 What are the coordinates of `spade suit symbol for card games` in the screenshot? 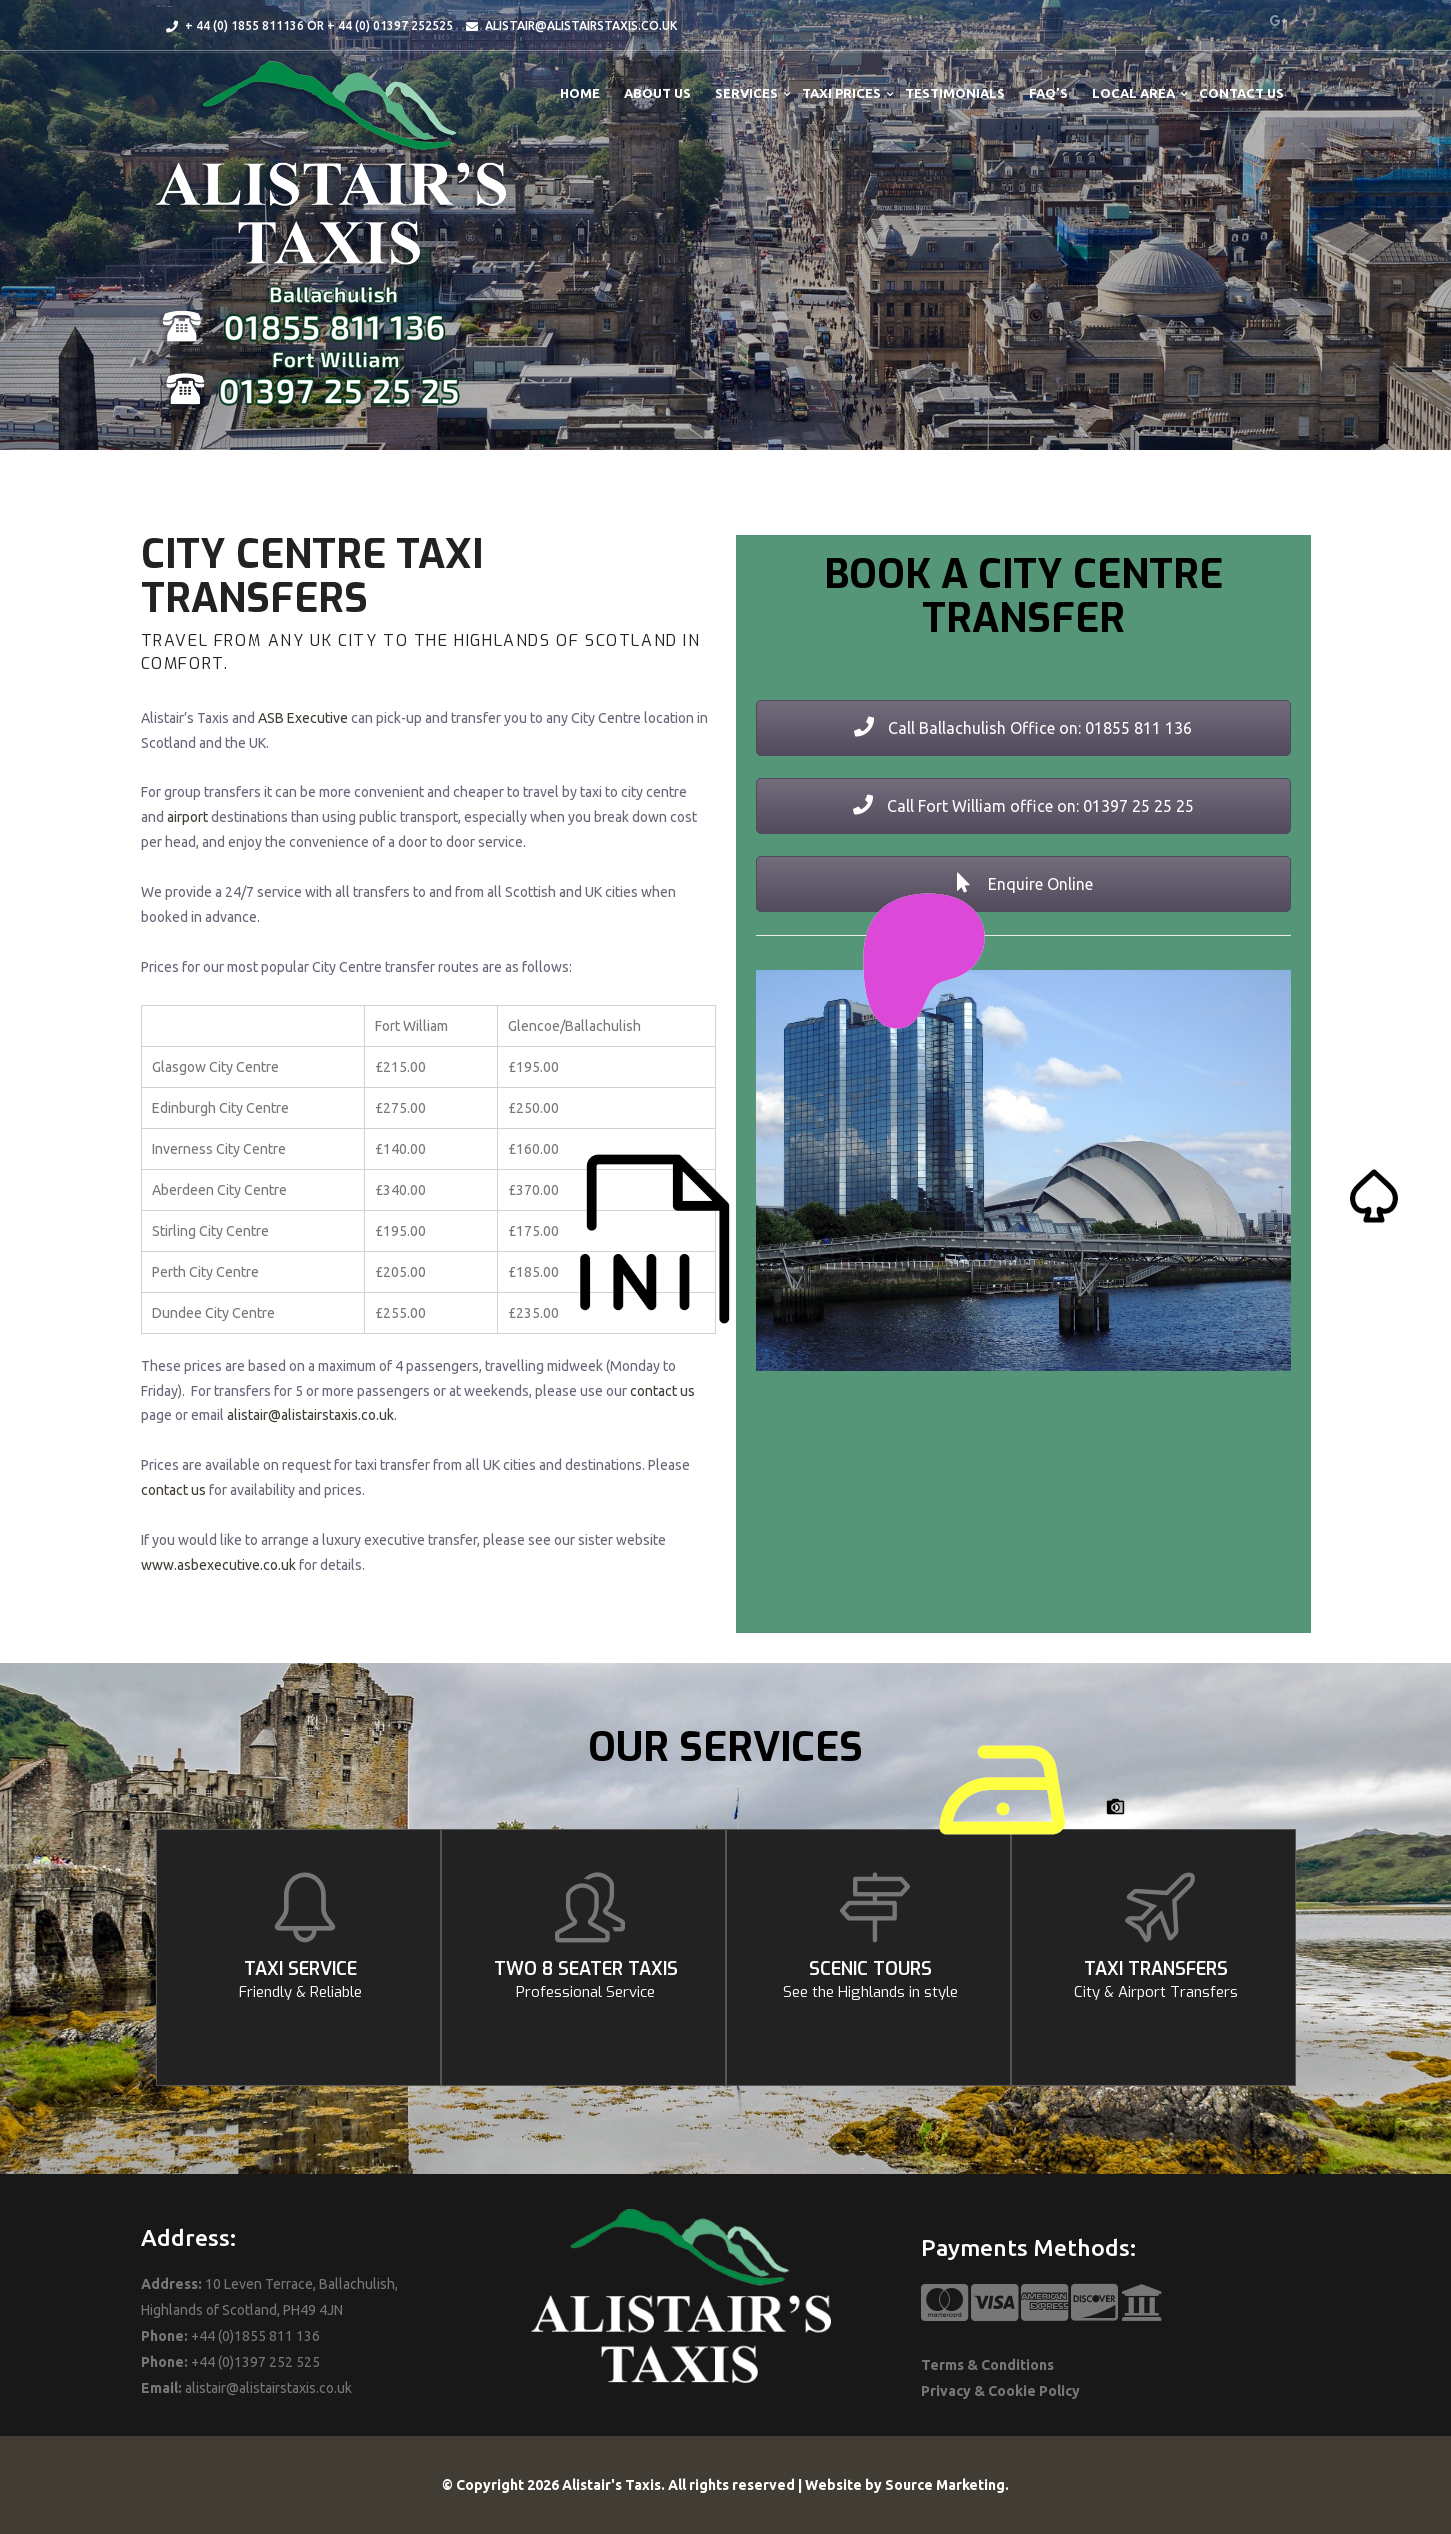 It's located at (1374, 1196).